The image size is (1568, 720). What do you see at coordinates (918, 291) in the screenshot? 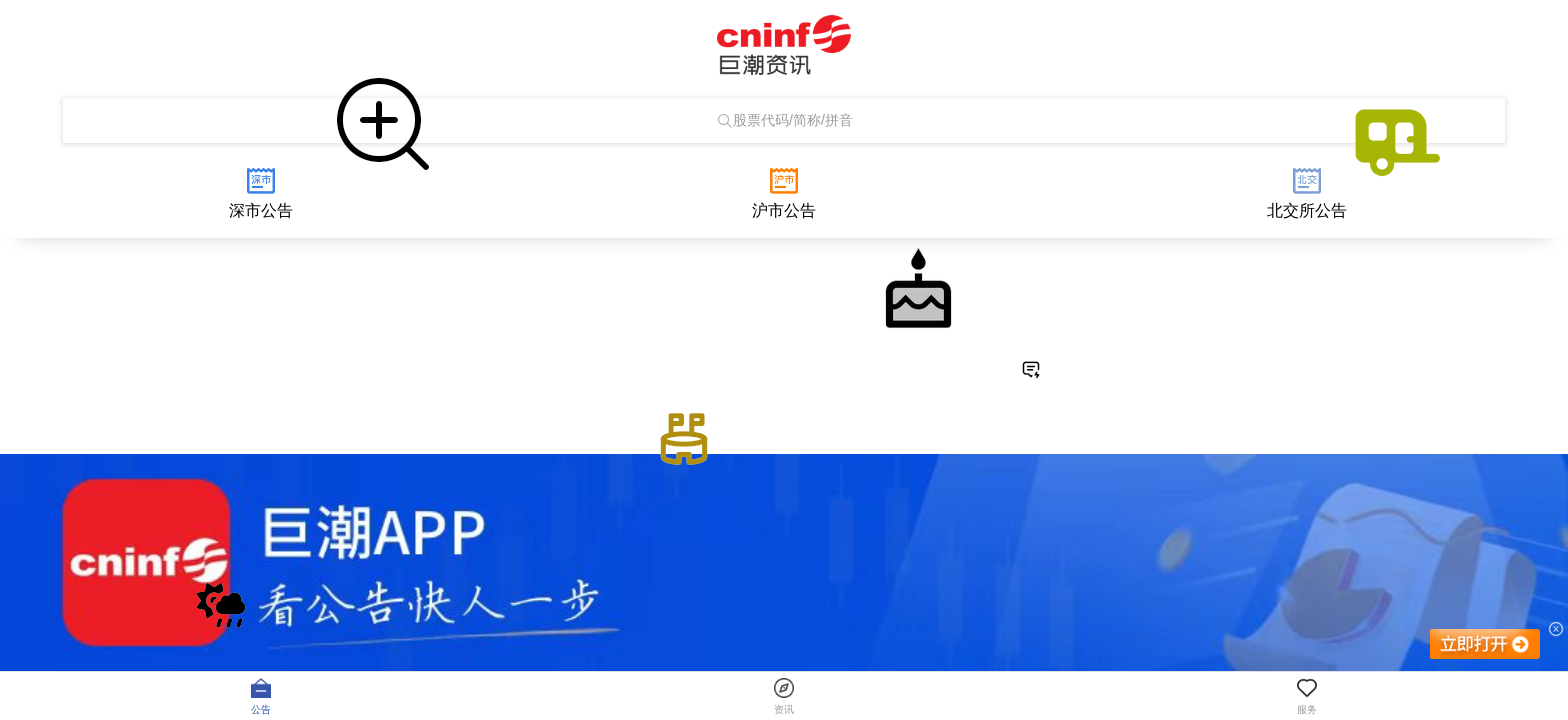
I see `view birthday or celebration events` at bounding box center [918, 291].